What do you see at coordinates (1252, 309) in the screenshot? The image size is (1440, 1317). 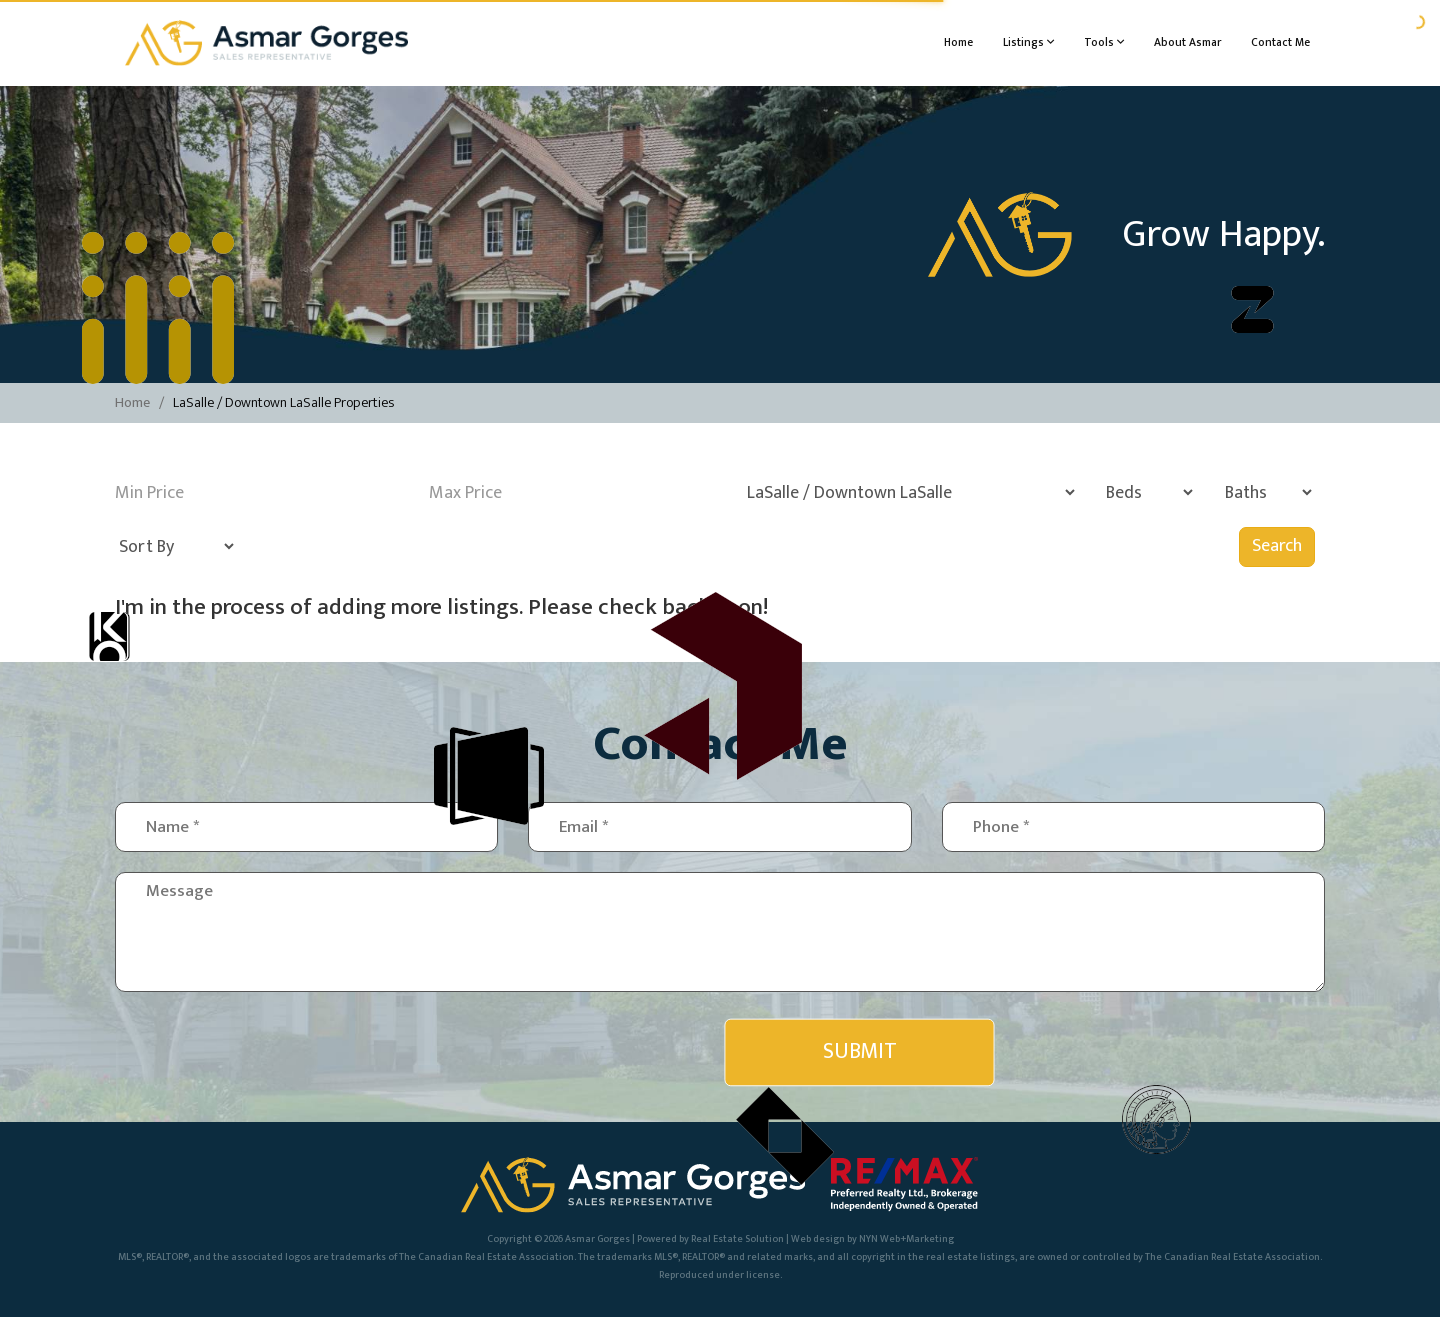 I see `open zulip messaging app` at bounding box center [1252, 309].